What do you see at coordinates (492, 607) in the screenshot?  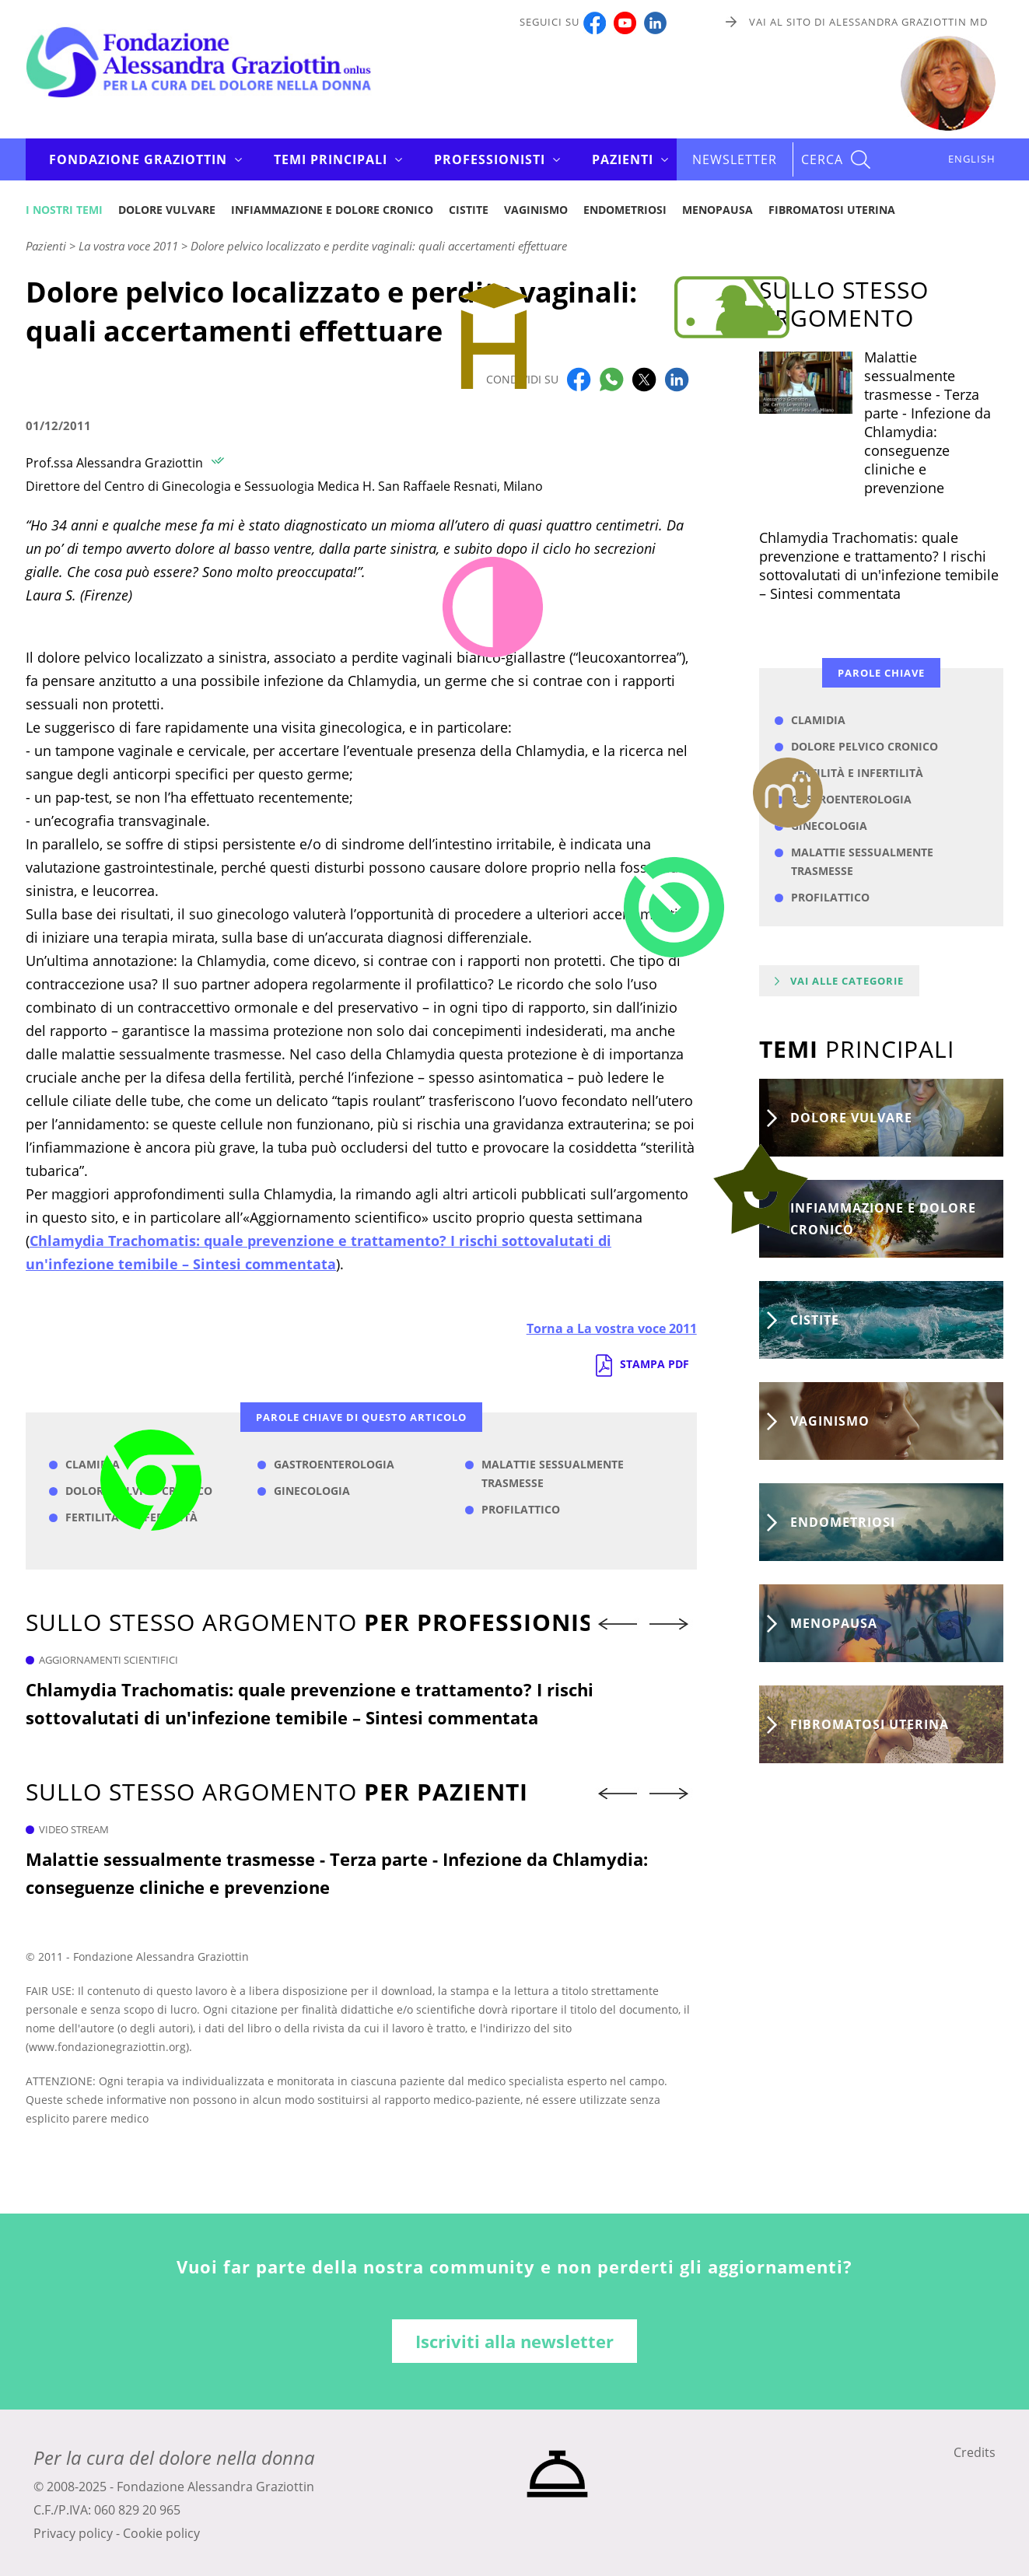 I see `adjust display contrast settings` at bounding box center [492, 607].